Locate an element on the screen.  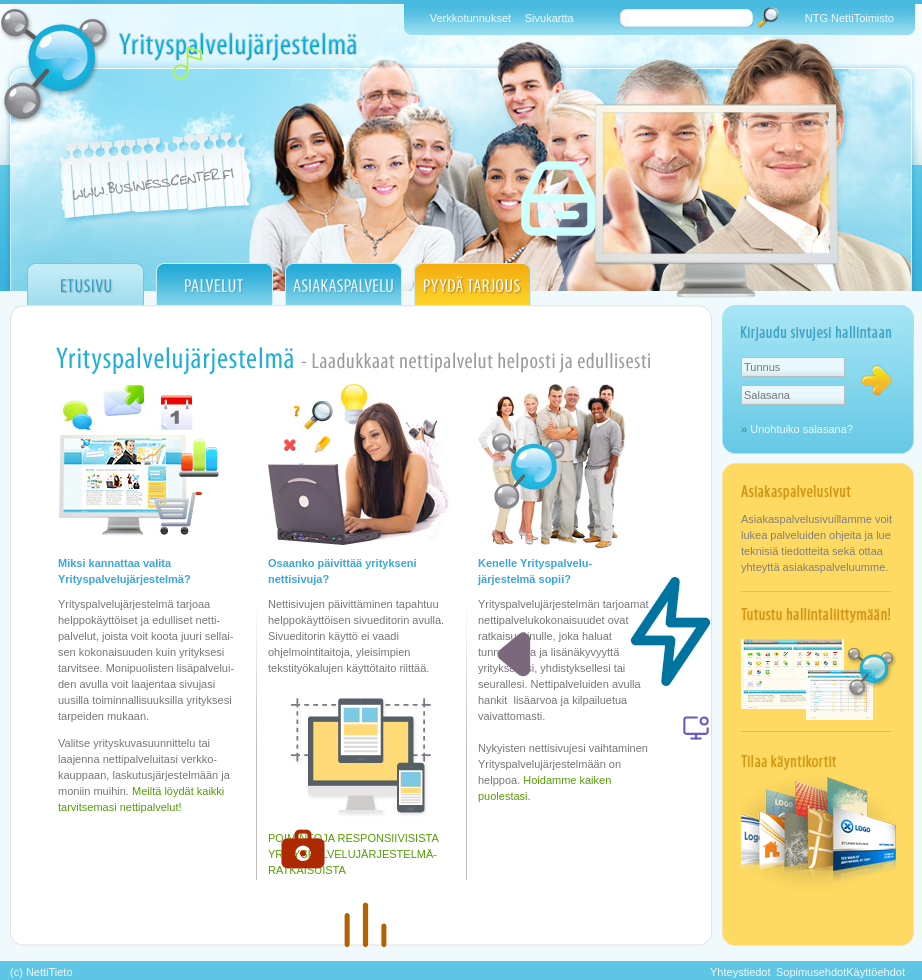
view analytics or statistics is located at coordinates (365, 923).